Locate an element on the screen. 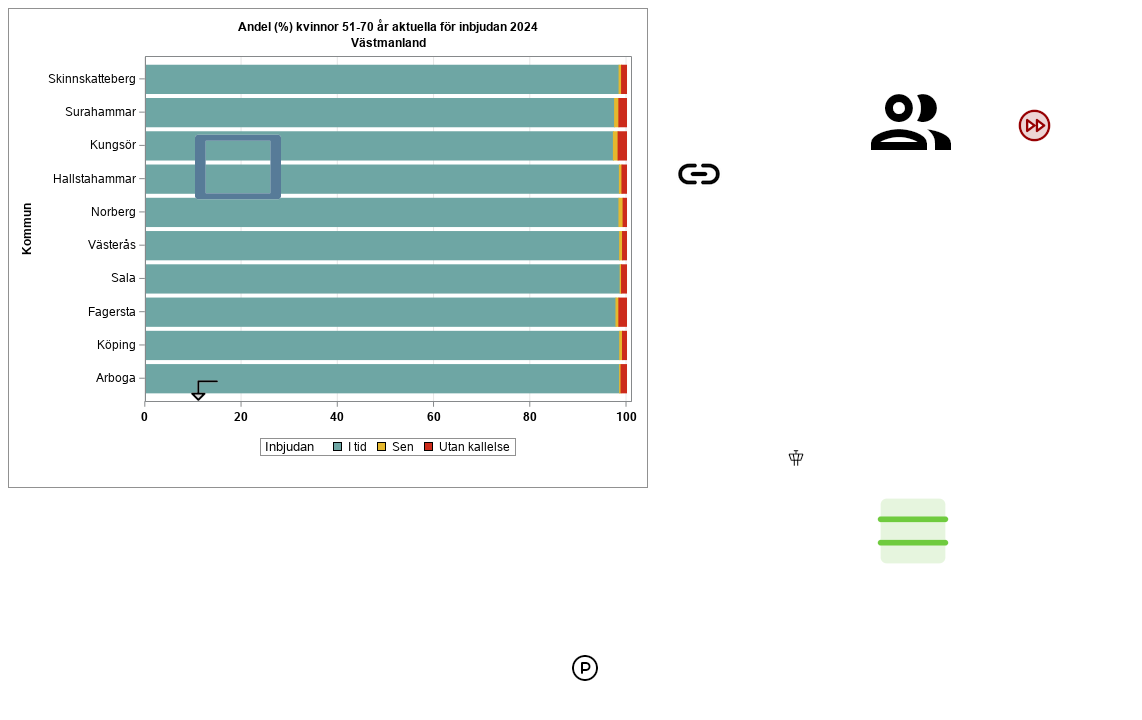  go back and down in navigation is located at coordinates (203, 388).